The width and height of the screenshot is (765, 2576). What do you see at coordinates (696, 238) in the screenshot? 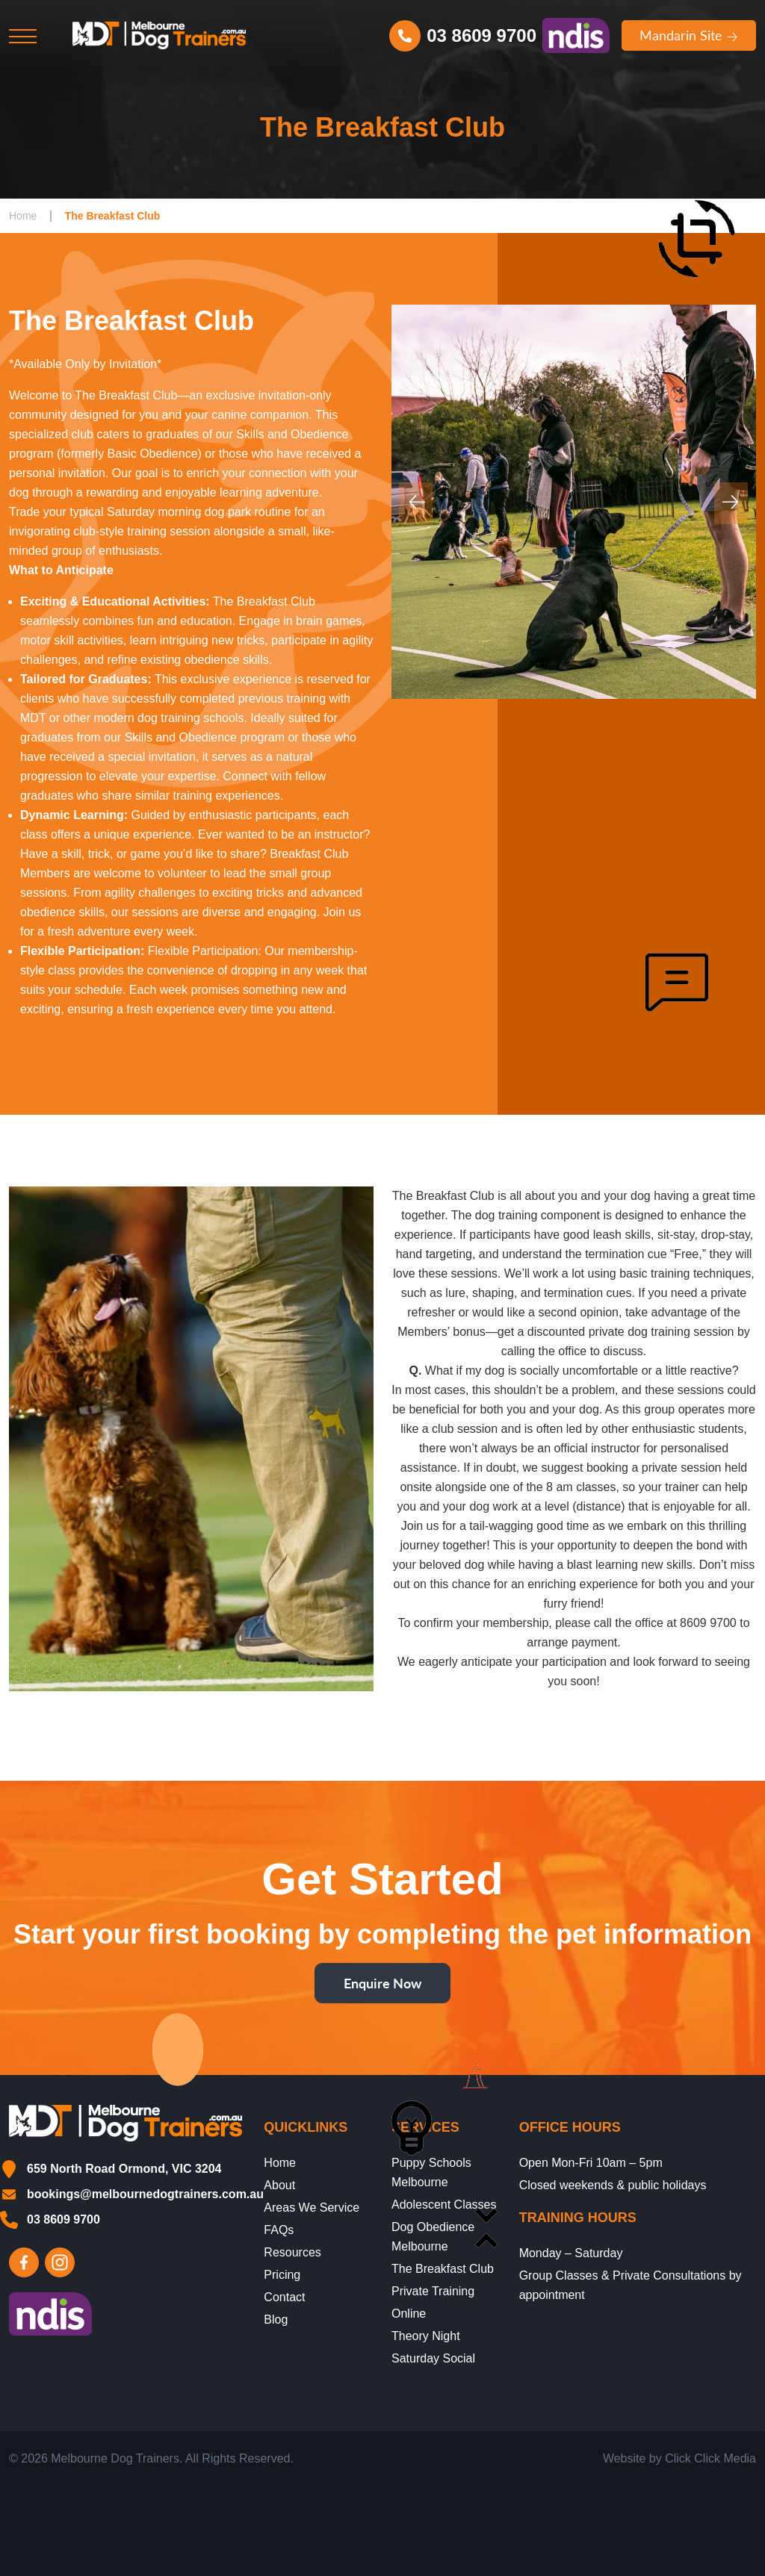
I see `rotate and crop an image` at bounding box center [696, 238].